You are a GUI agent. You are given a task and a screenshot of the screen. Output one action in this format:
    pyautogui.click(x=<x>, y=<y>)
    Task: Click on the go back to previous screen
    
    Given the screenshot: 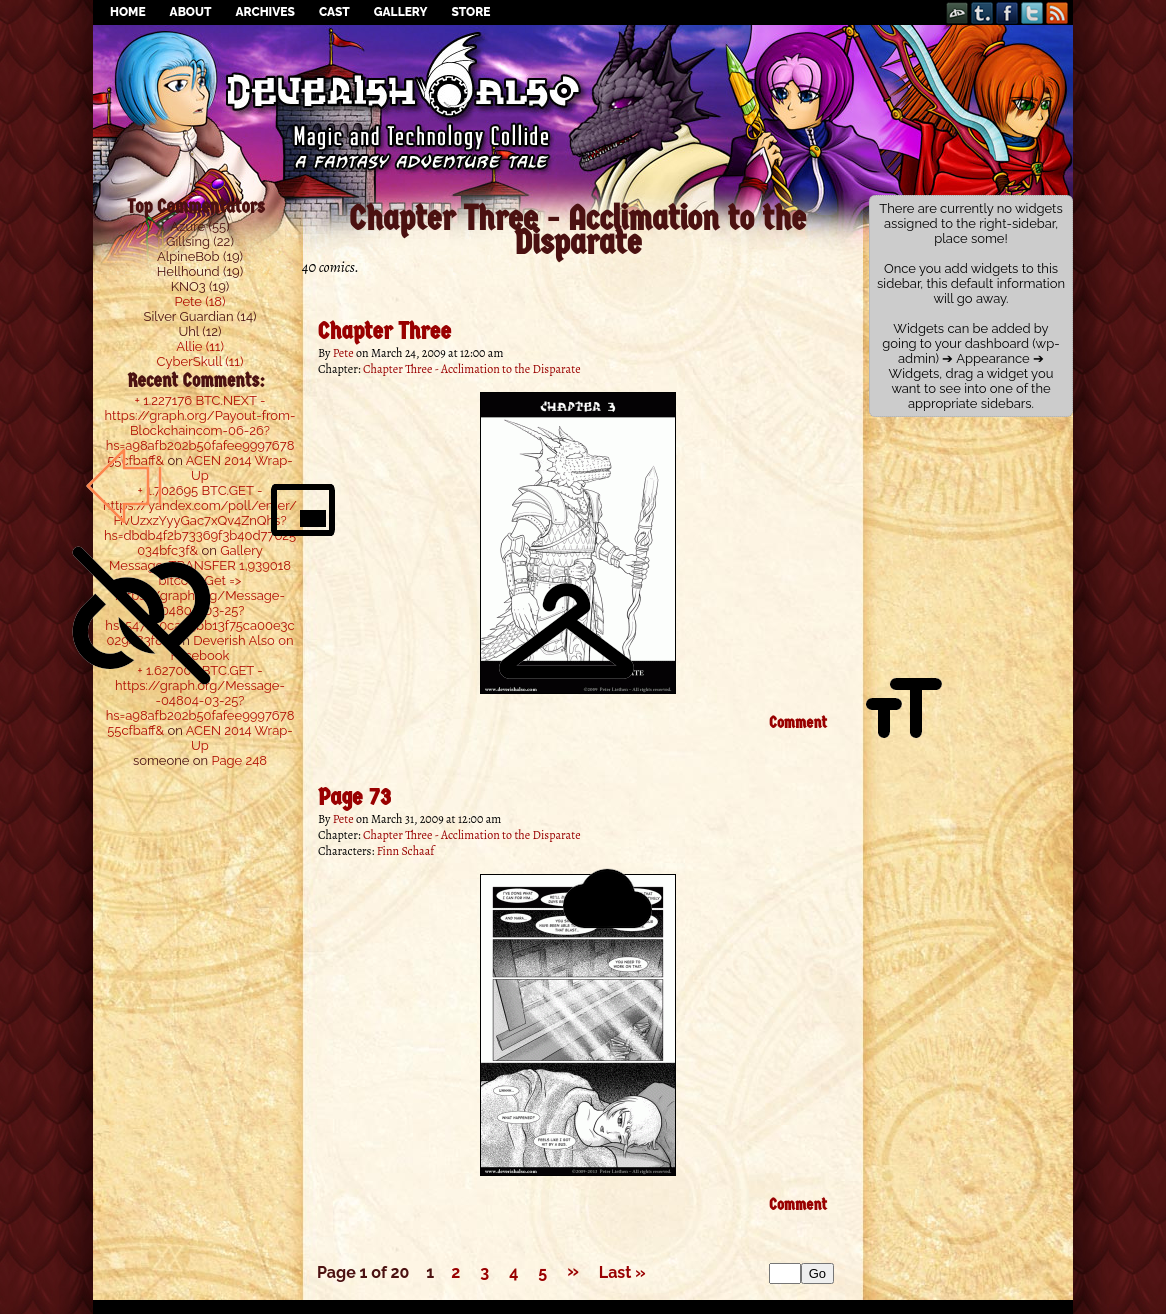 What is the action you would take?
    pyautogui.click(x=127, y=486)
    